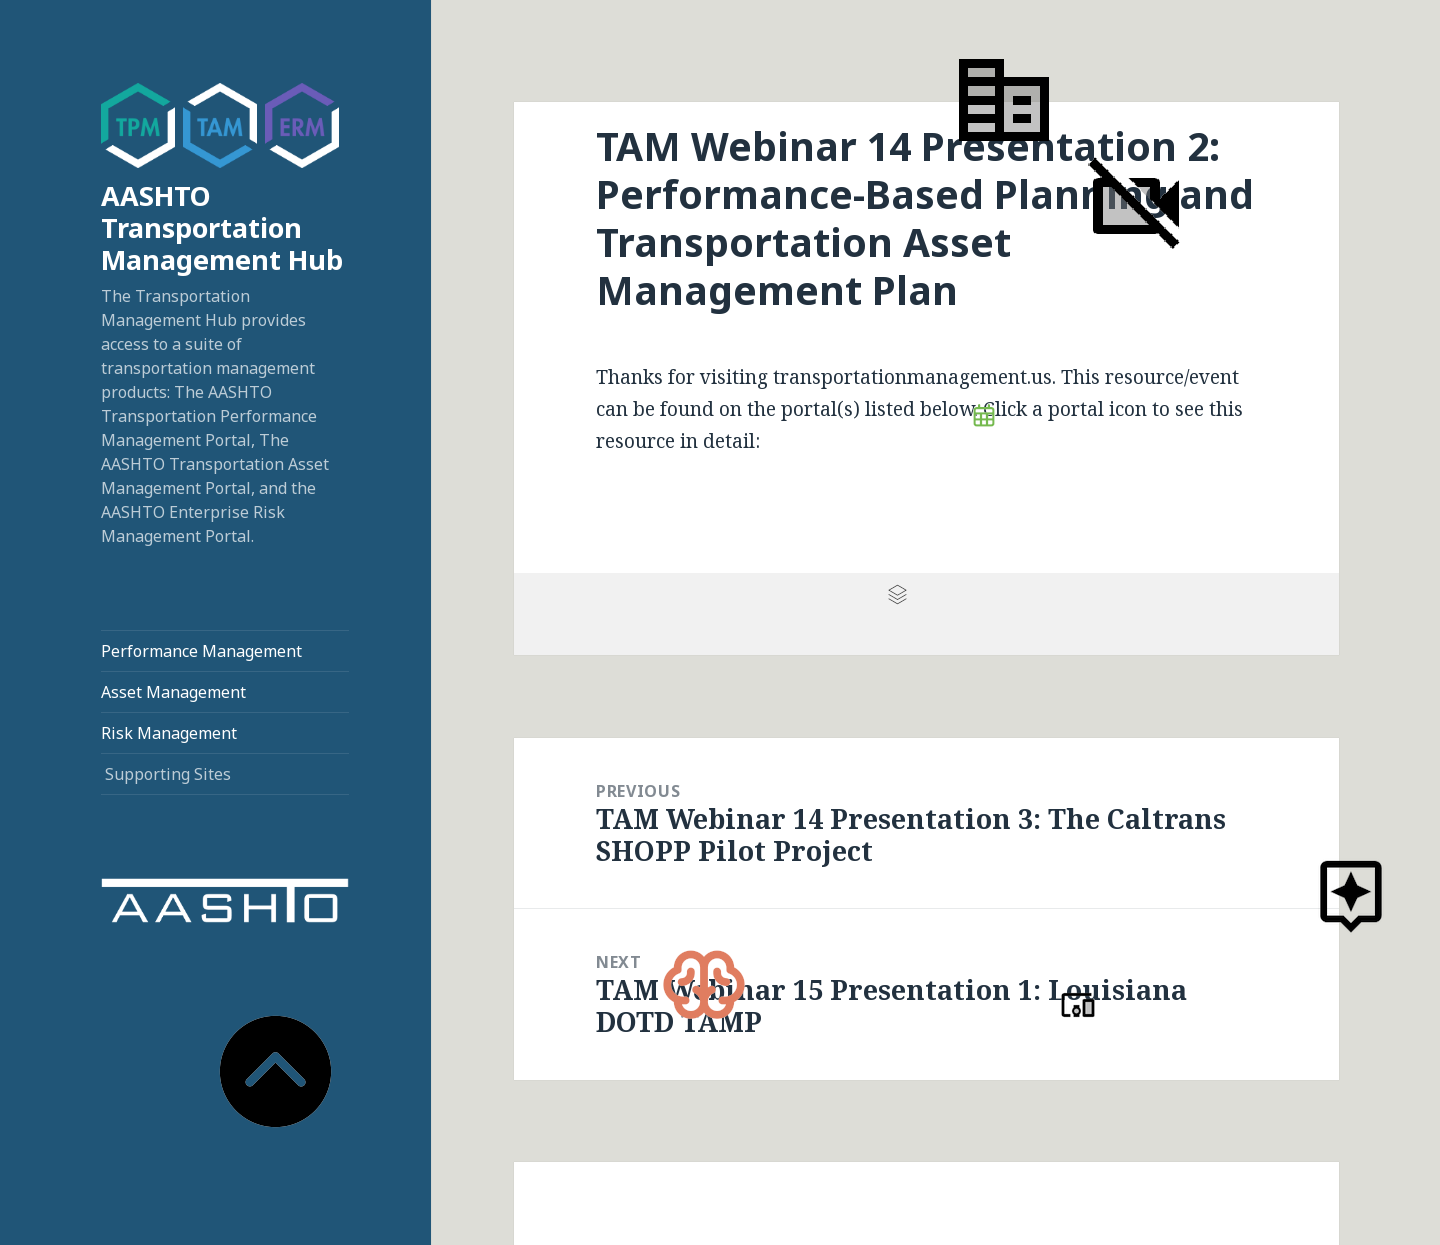 Image resolution: width=1440 pixels, height=1245 pixels. What do you see at coordinates (704, 986) in the screenshot?
I see `access AI or smart features` at bounding box center [704, 986].